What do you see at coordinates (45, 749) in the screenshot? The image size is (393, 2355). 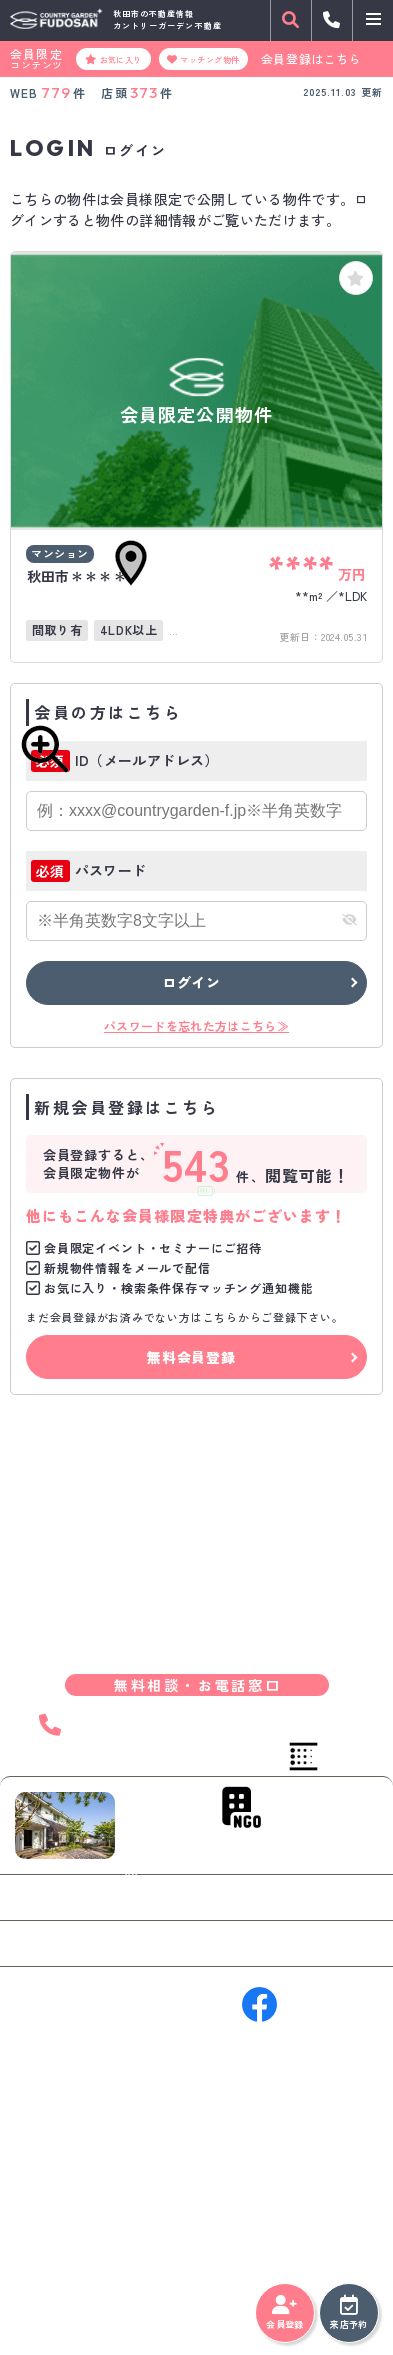 I see `zoom in on content or image` at bounding box center [45, 749].